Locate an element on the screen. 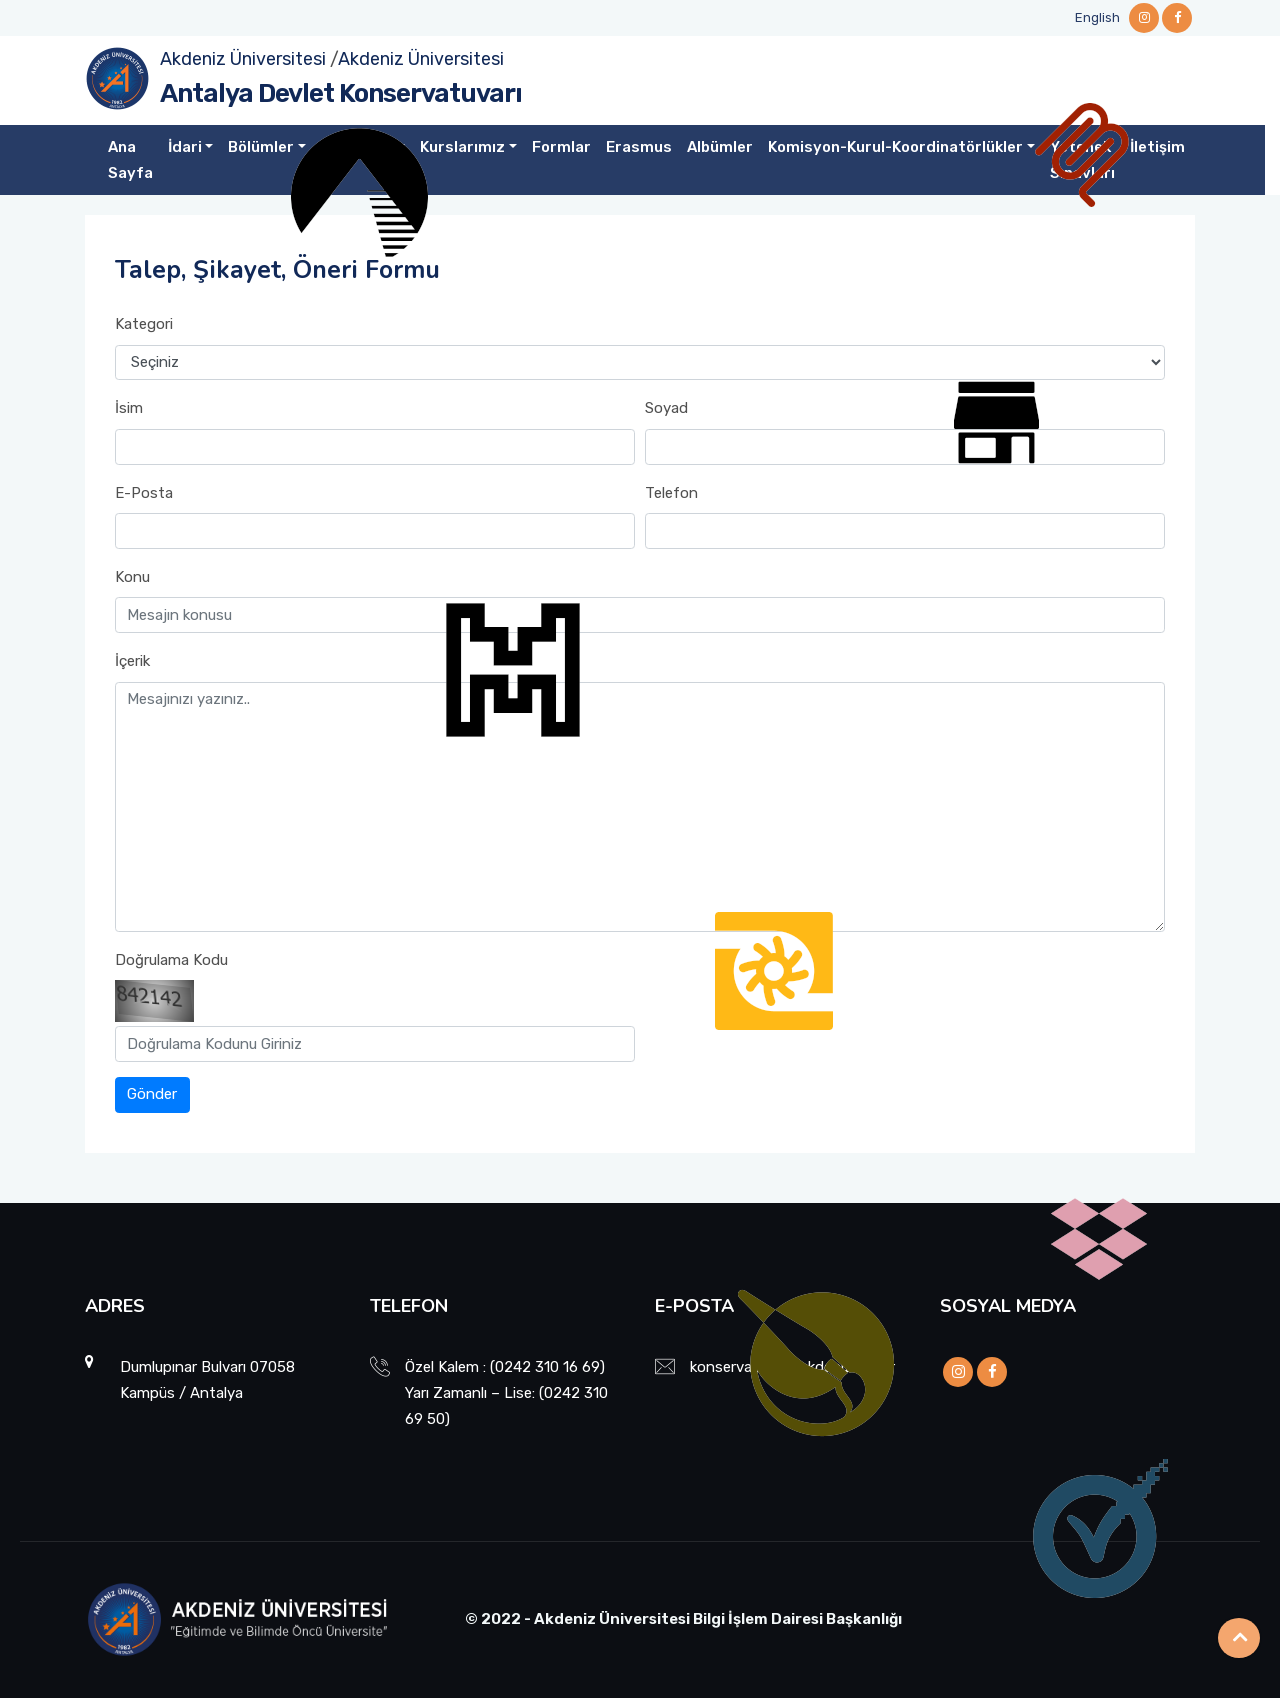  mixtral AI model logo is located at coordinates (513, 670).